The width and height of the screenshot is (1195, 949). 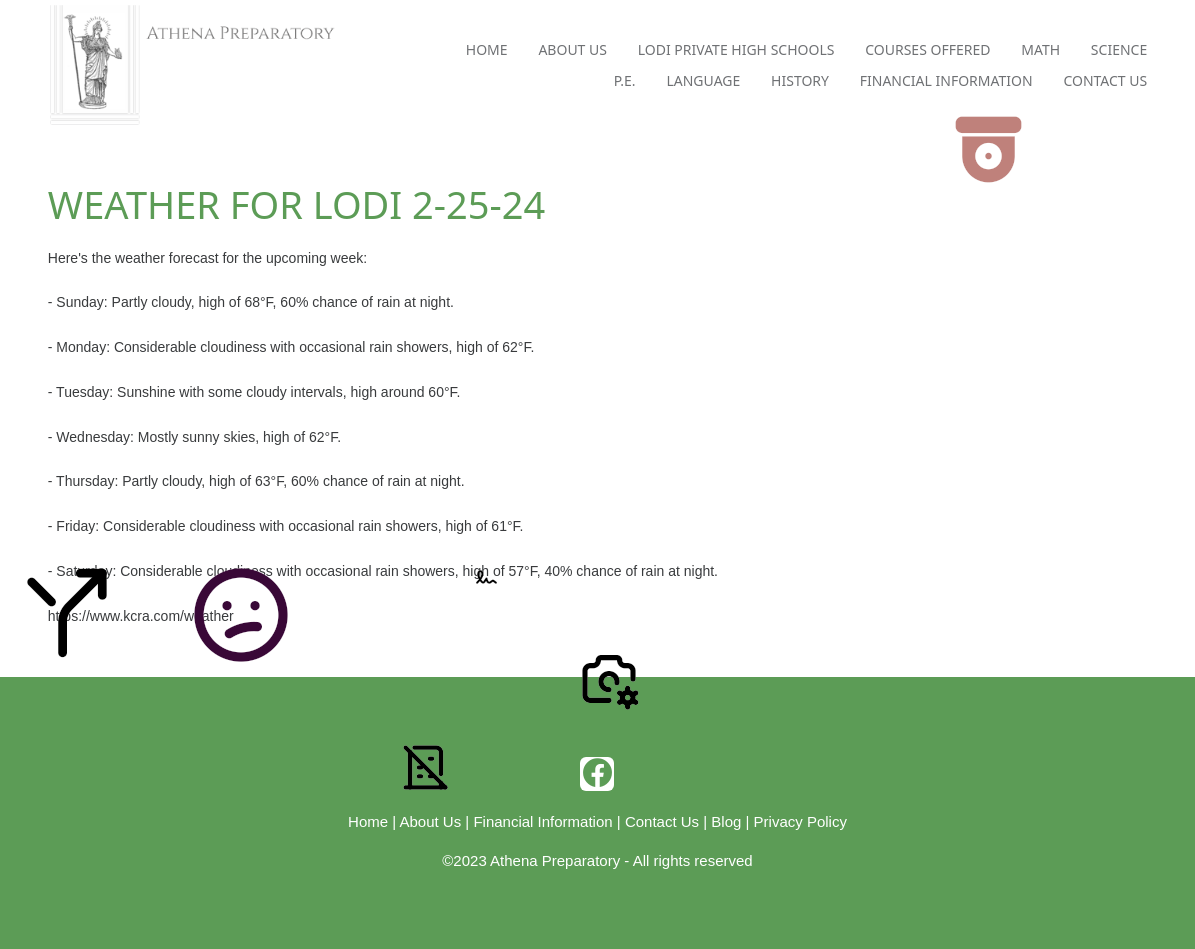 I want to click on indicates a confused or uncertain state, so click(x=241, y=615).